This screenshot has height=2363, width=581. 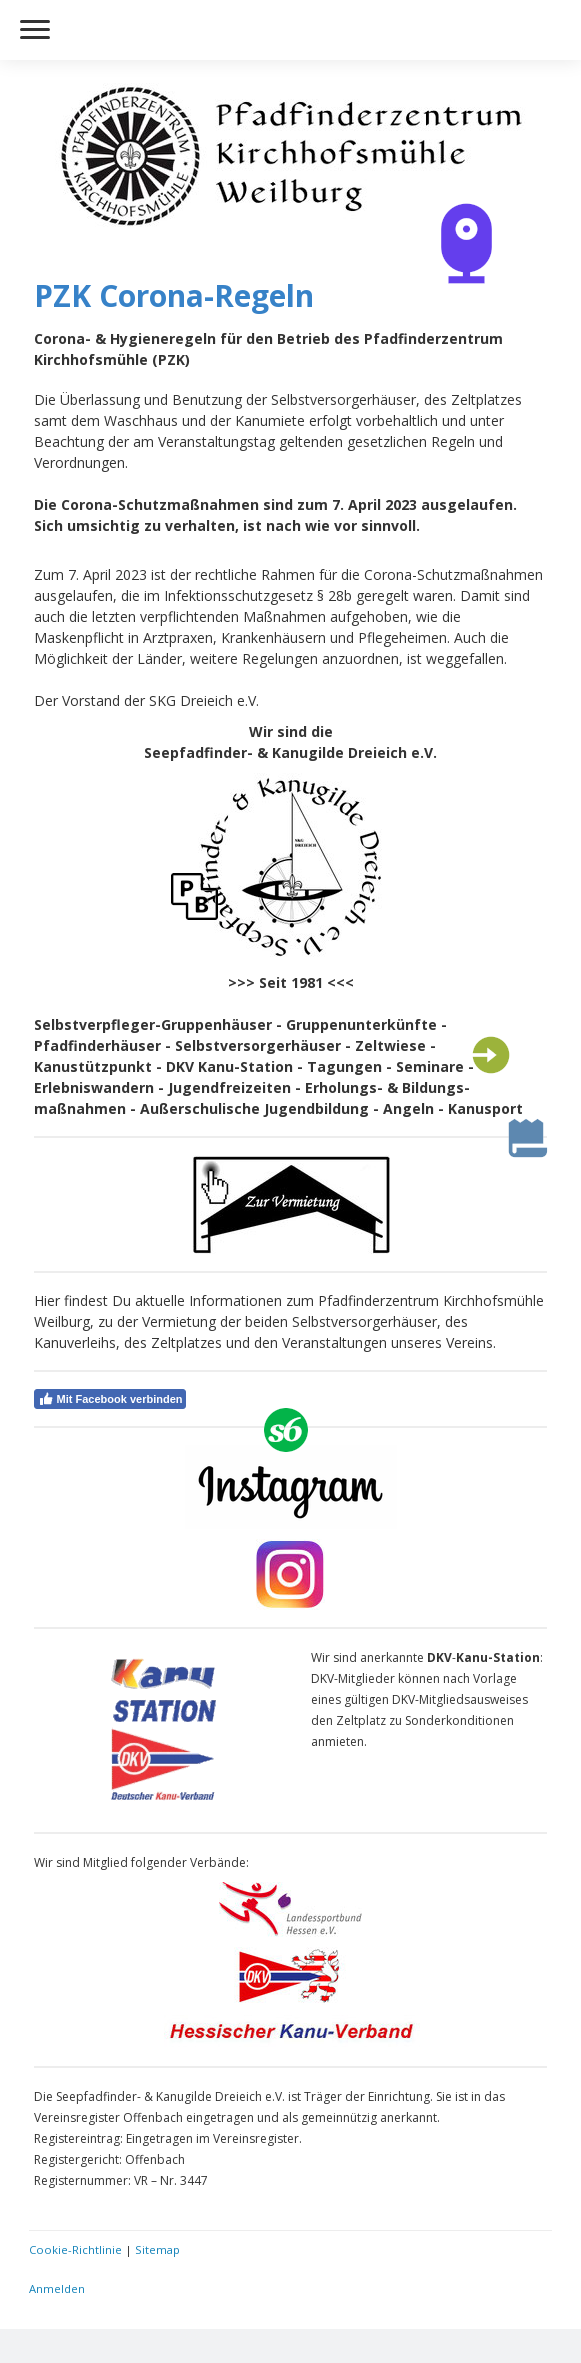 I want to click on pocketbase logo - open-source backend service, so click(x=194, y=896).